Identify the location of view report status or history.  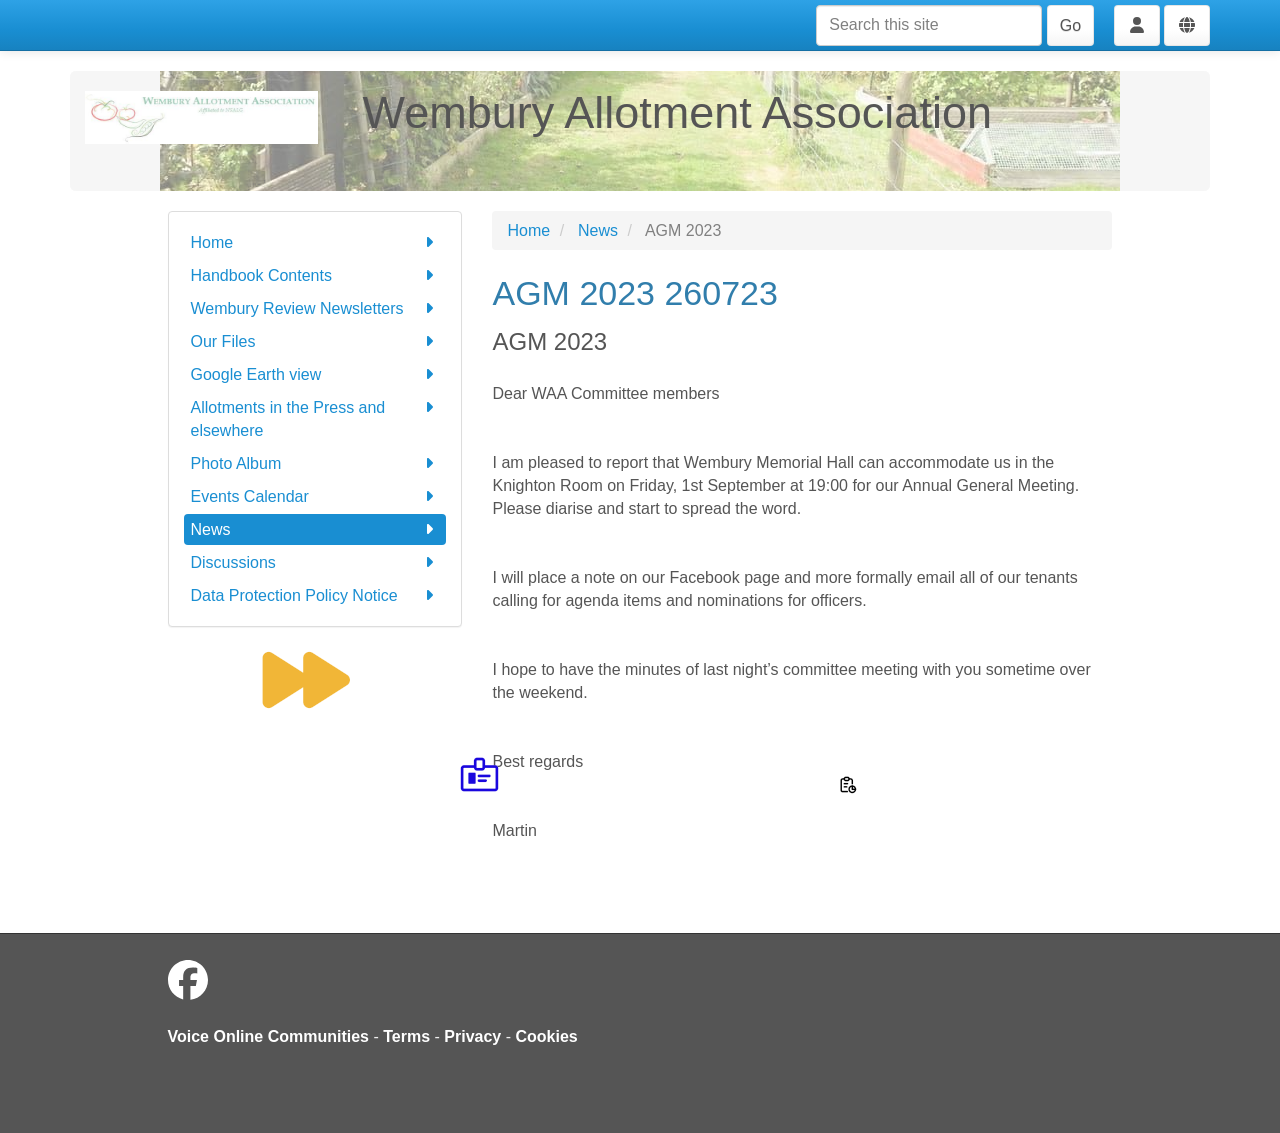
(847, 784).